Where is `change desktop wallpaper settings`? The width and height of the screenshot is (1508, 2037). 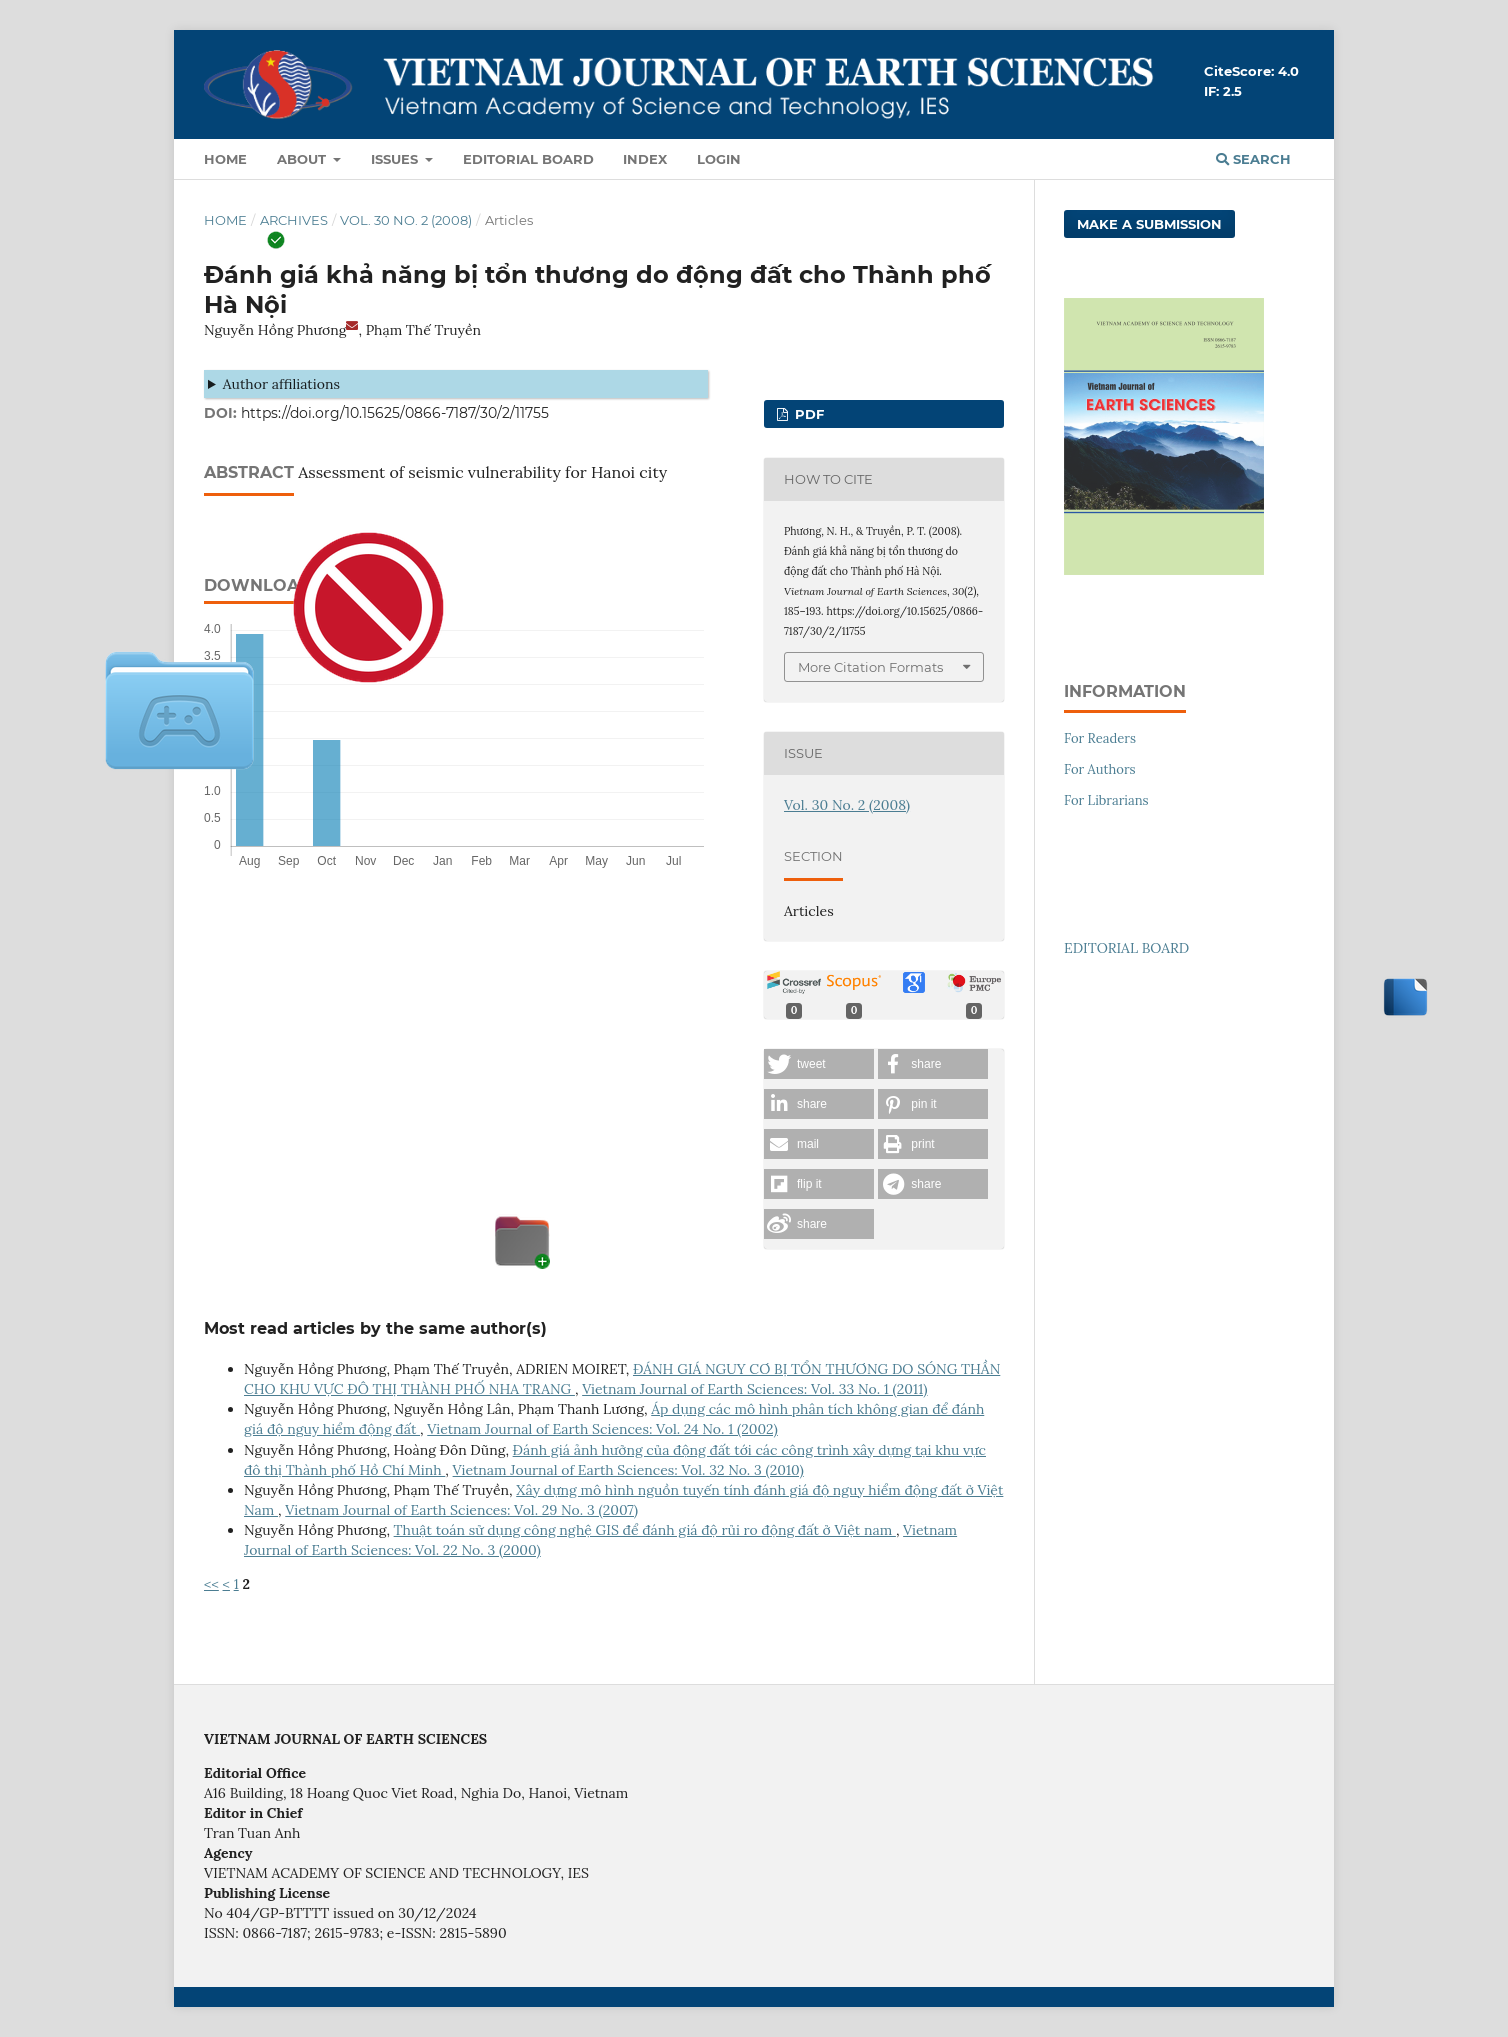 change desktop wallpaper settings is located at coordinates (1405, 995).